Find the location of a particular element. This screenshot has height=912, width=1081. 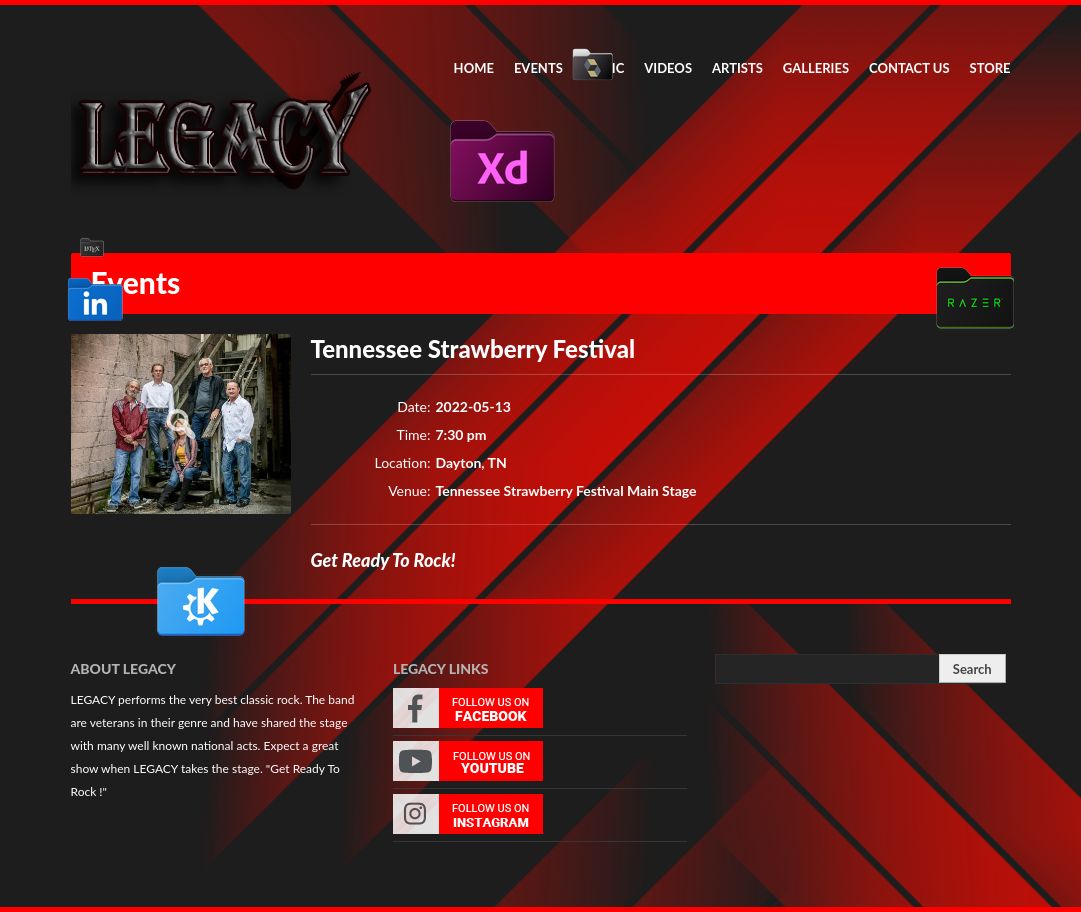

open kde application files folder is located at coordinates (200, 603).